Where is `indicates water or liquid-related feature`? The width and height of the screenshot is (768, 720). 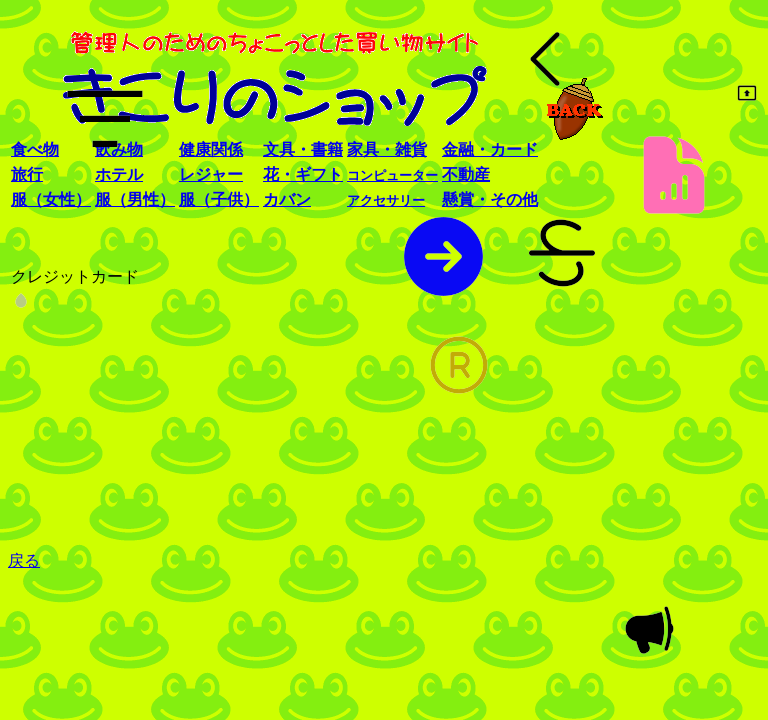
indicates water or liquid-related feature is located at coordinates (21, 301).